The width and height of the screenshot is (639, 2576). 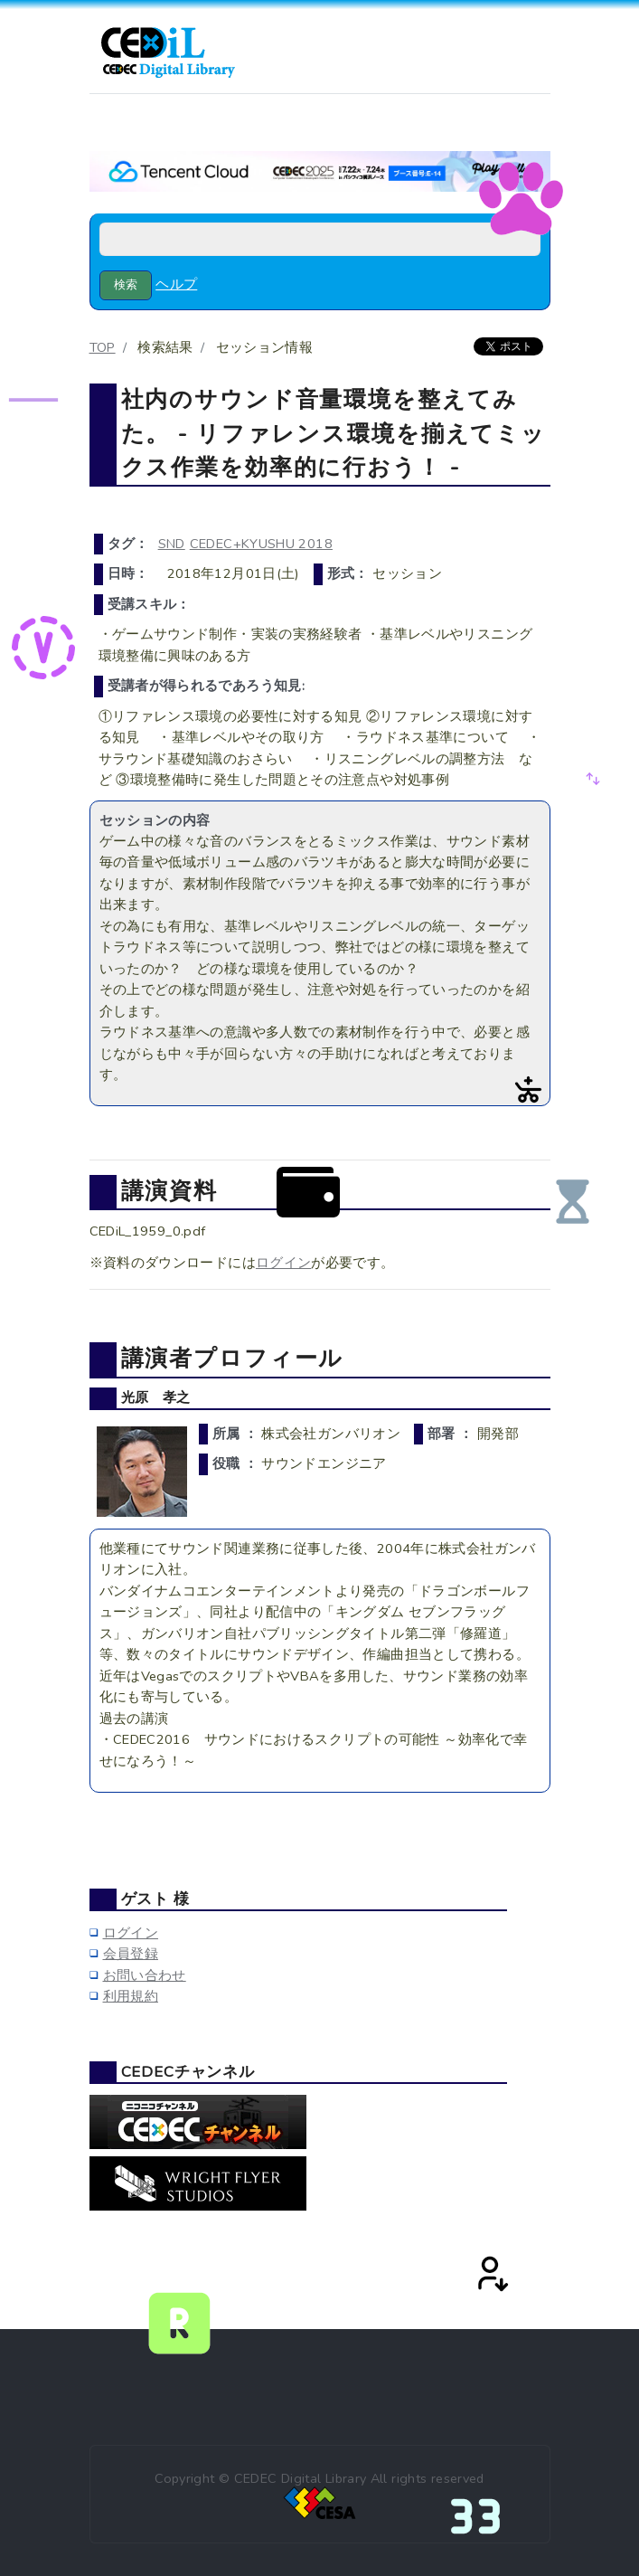 What do you see at coordinates (308, 1192) in the screenshot?
I see `access your wallet or payment methods` at bounding box center [308, 1192].